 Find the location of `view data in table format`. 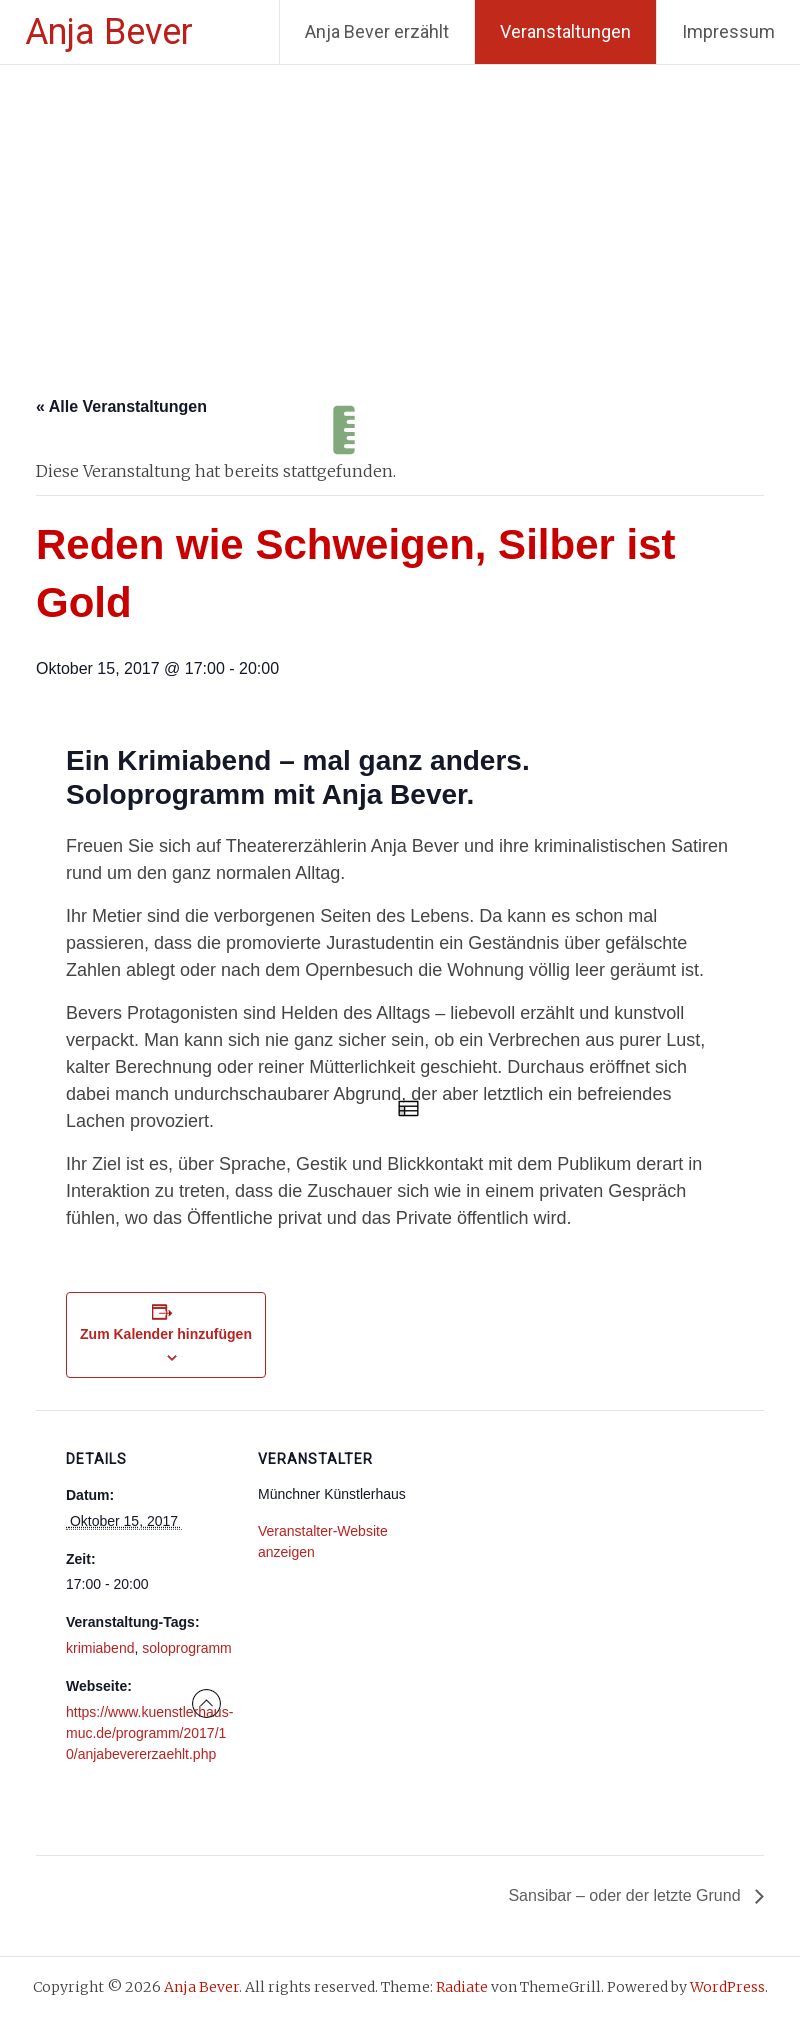

view data in table format is located at coordinates (408, 1108).